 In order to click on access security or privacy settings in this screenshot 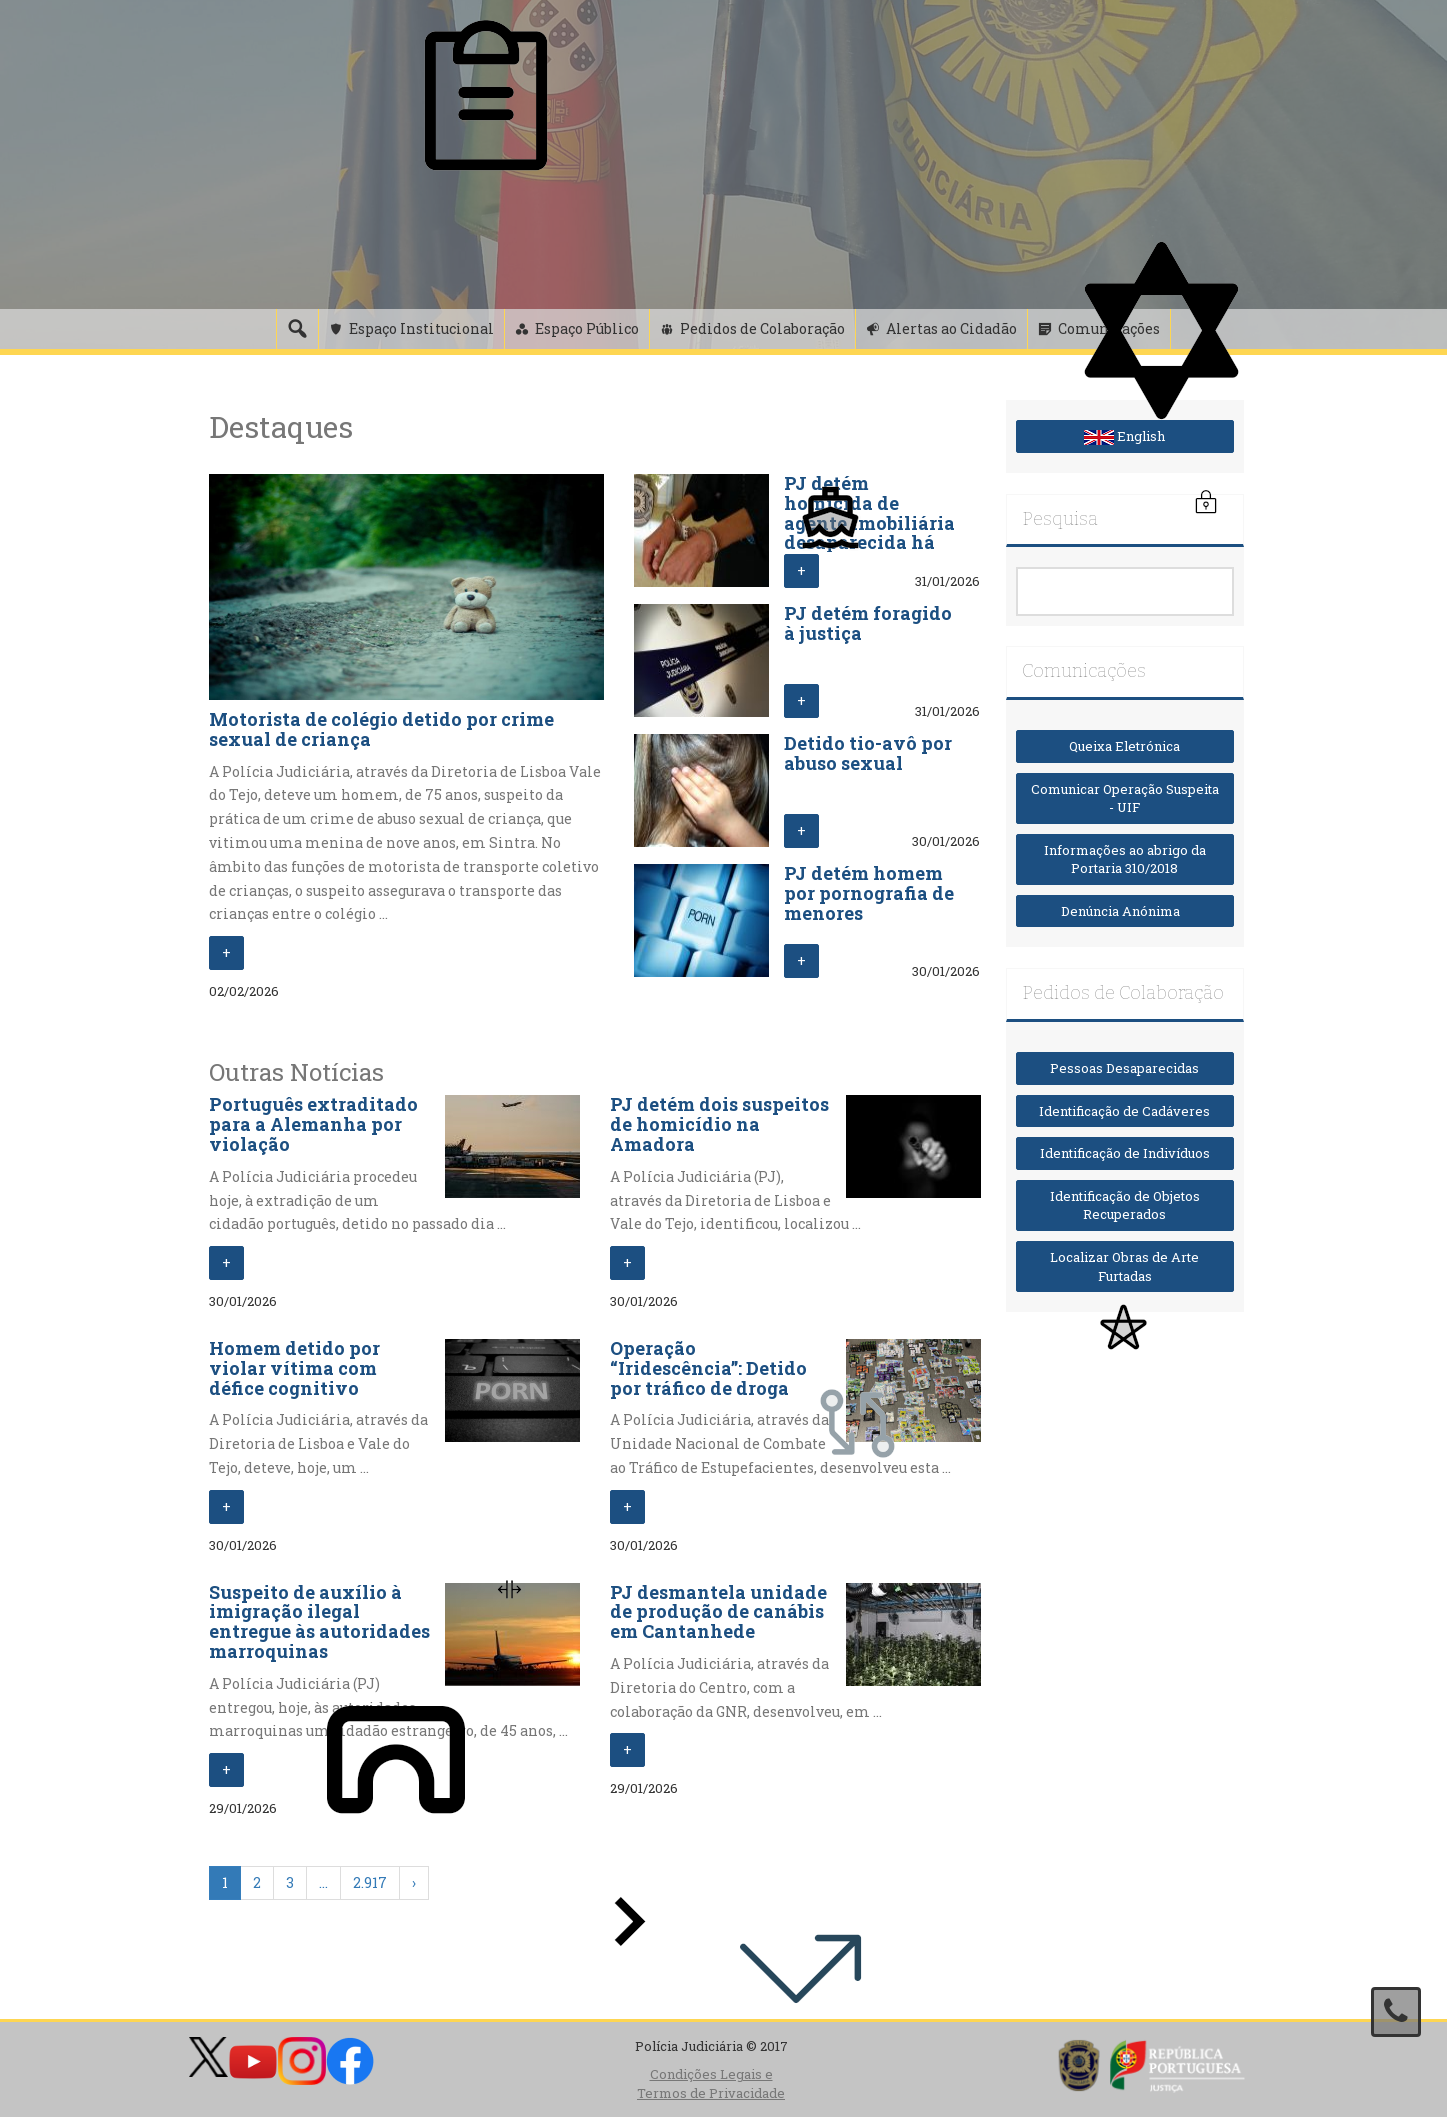, I will do `click(1206, 503)`.